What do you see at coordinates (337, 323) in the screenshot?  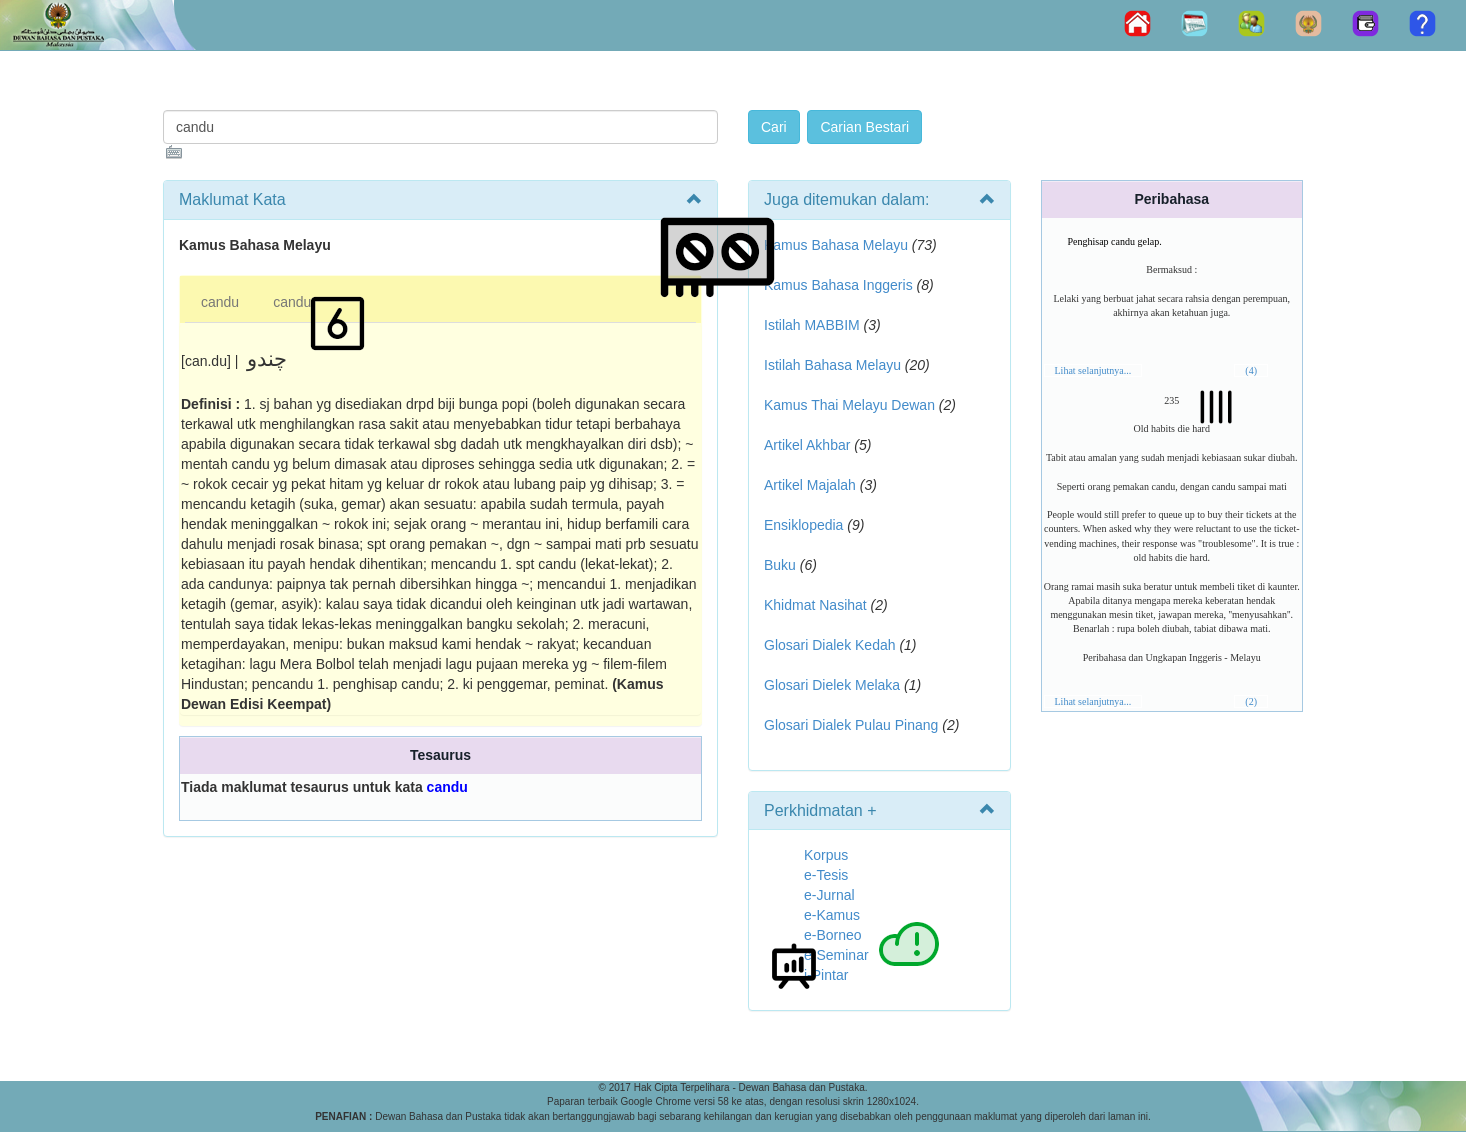 I see `select the number six` at bounding box center [337, 323].